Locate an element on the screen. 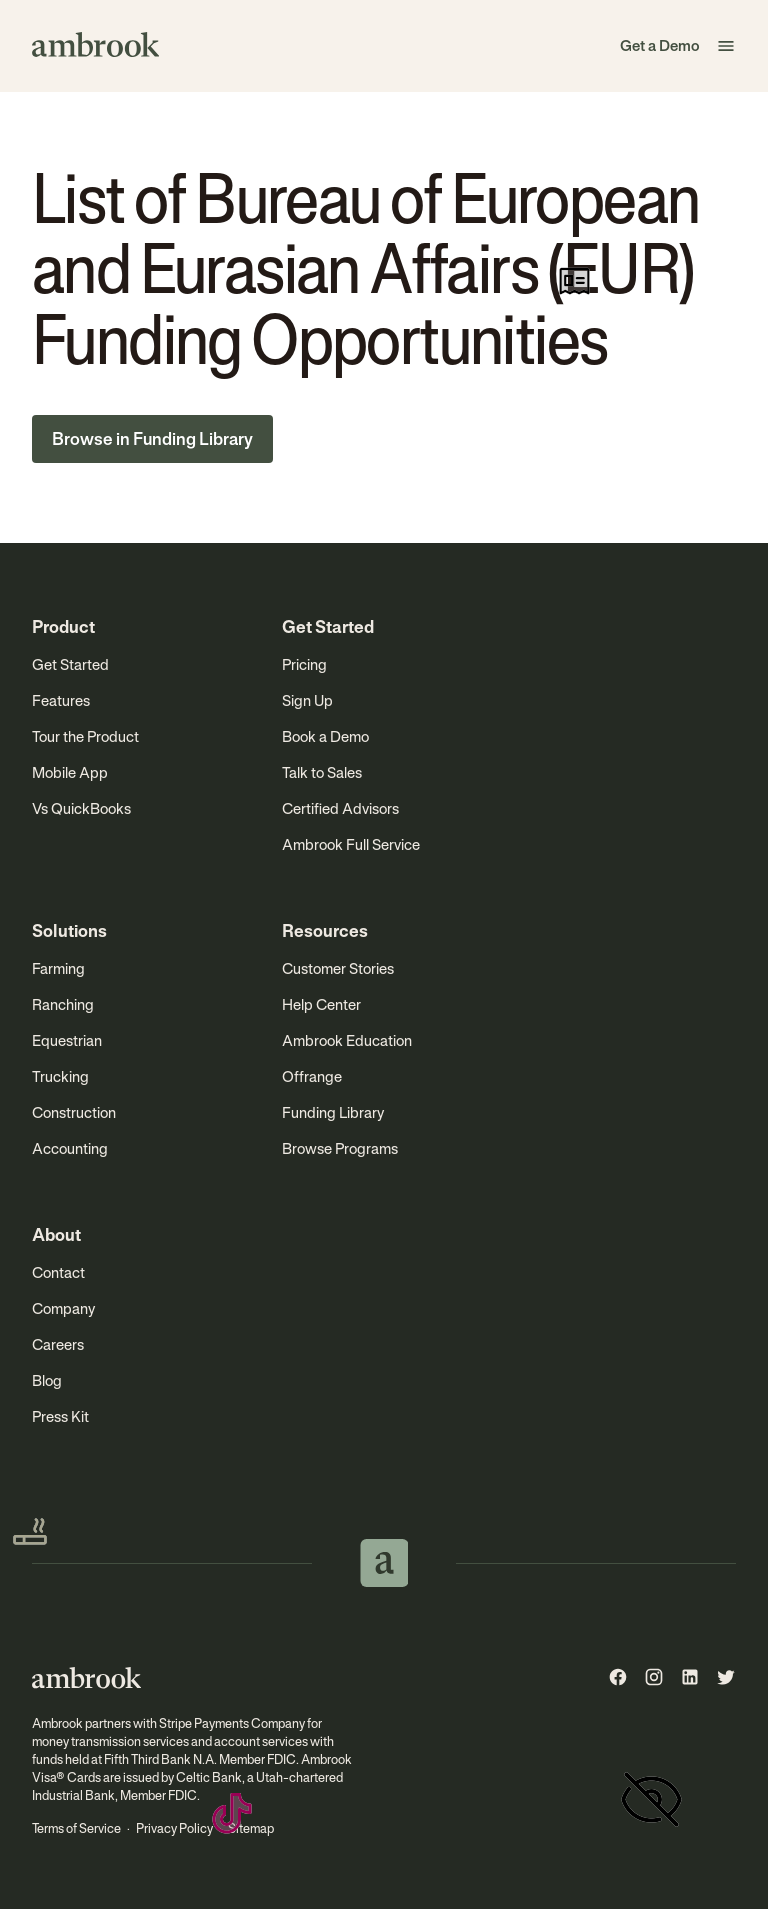 Image resolution: width=768 pixels, height=1909 pixels. open TikTok app is located at coordinates (232, 1814).